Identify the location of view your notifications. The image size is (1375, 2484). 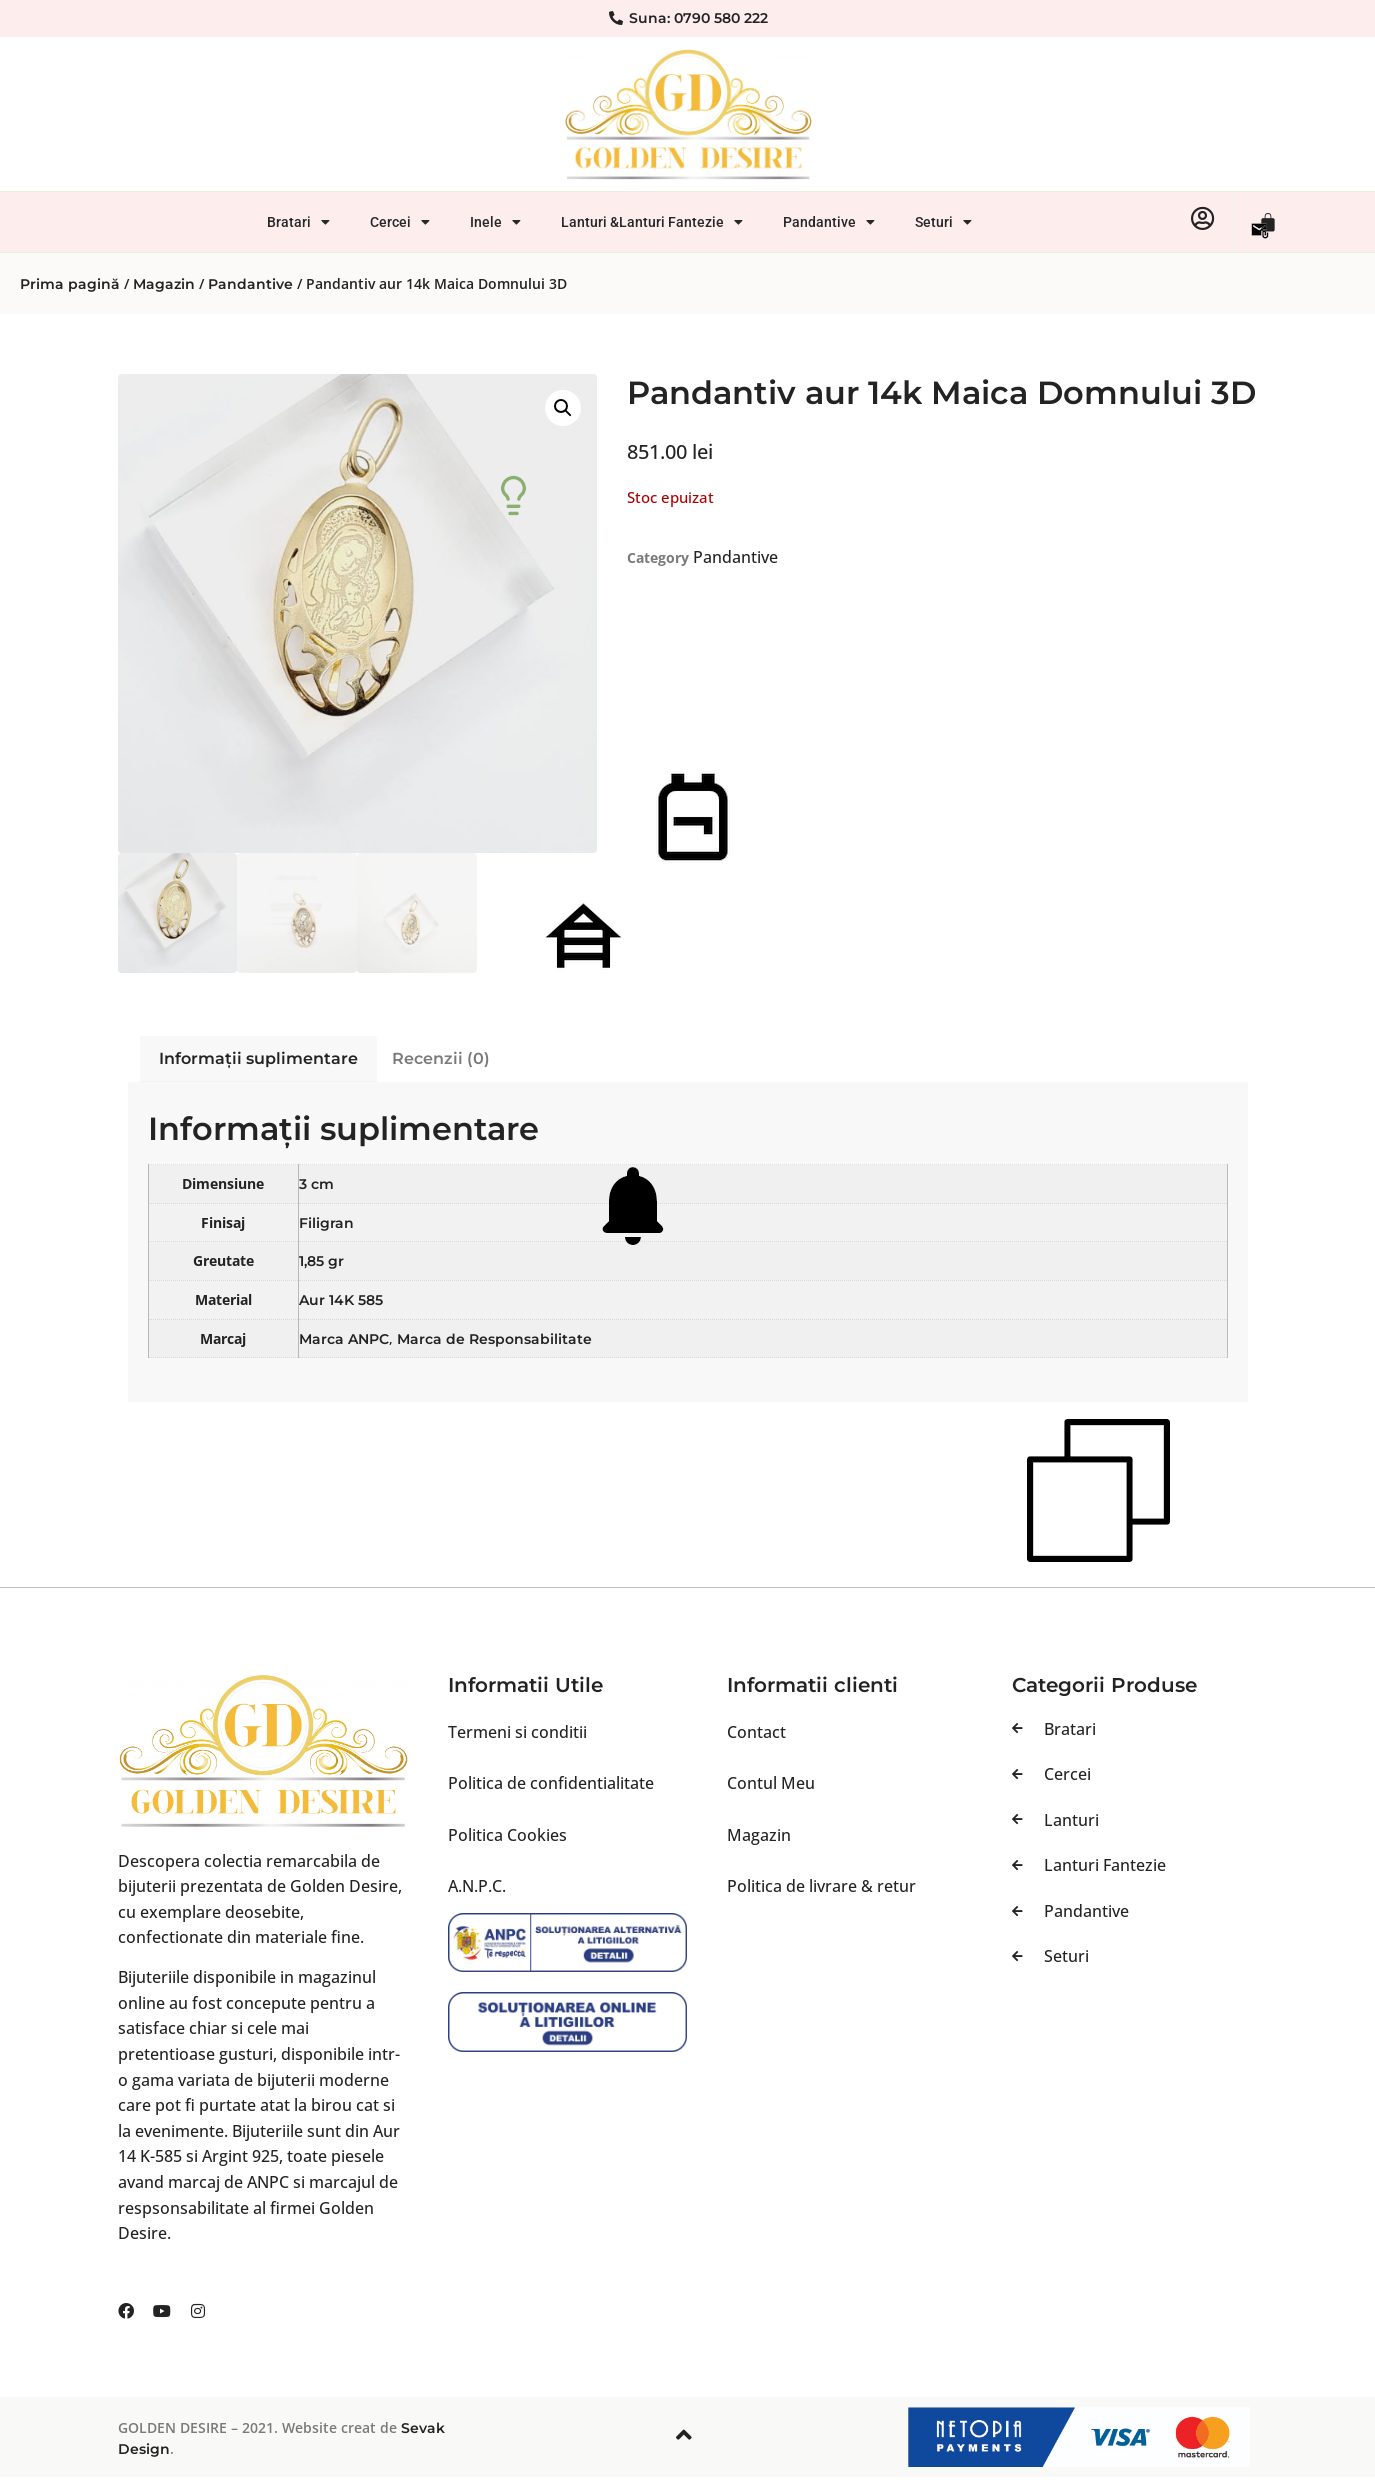
(633, 1205).